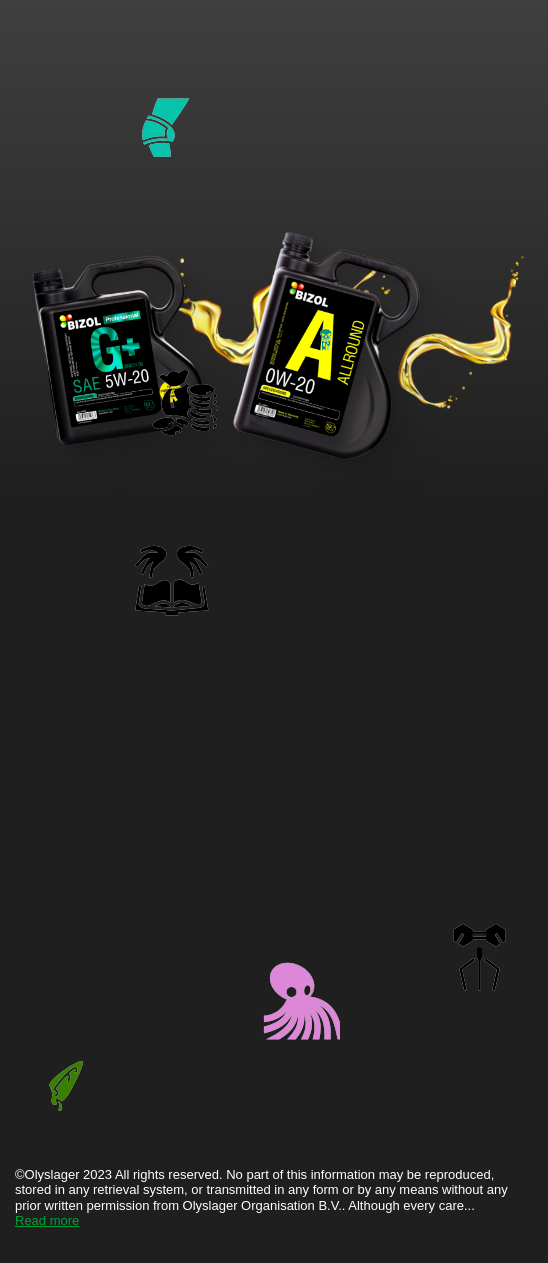  What do you see at coordinates (66, 1086) in the screenshot?
I see `select elf or fantasy race character` at bounding box center [66, 1086].